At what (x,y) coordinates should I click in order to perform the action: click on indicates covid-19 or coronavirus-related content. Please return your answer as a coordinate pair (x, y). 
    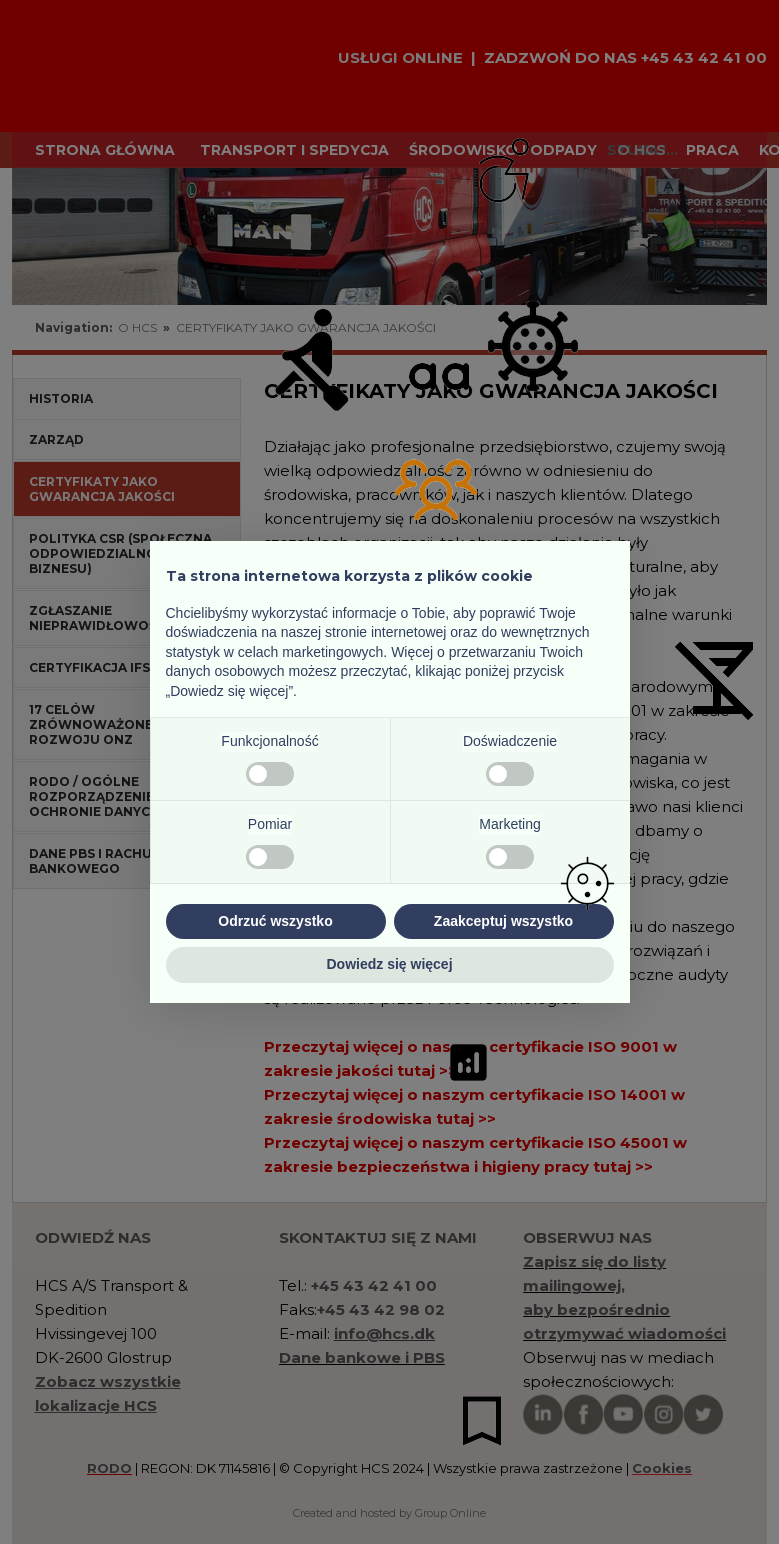
    Looking at the image, I should click on (533, 346).